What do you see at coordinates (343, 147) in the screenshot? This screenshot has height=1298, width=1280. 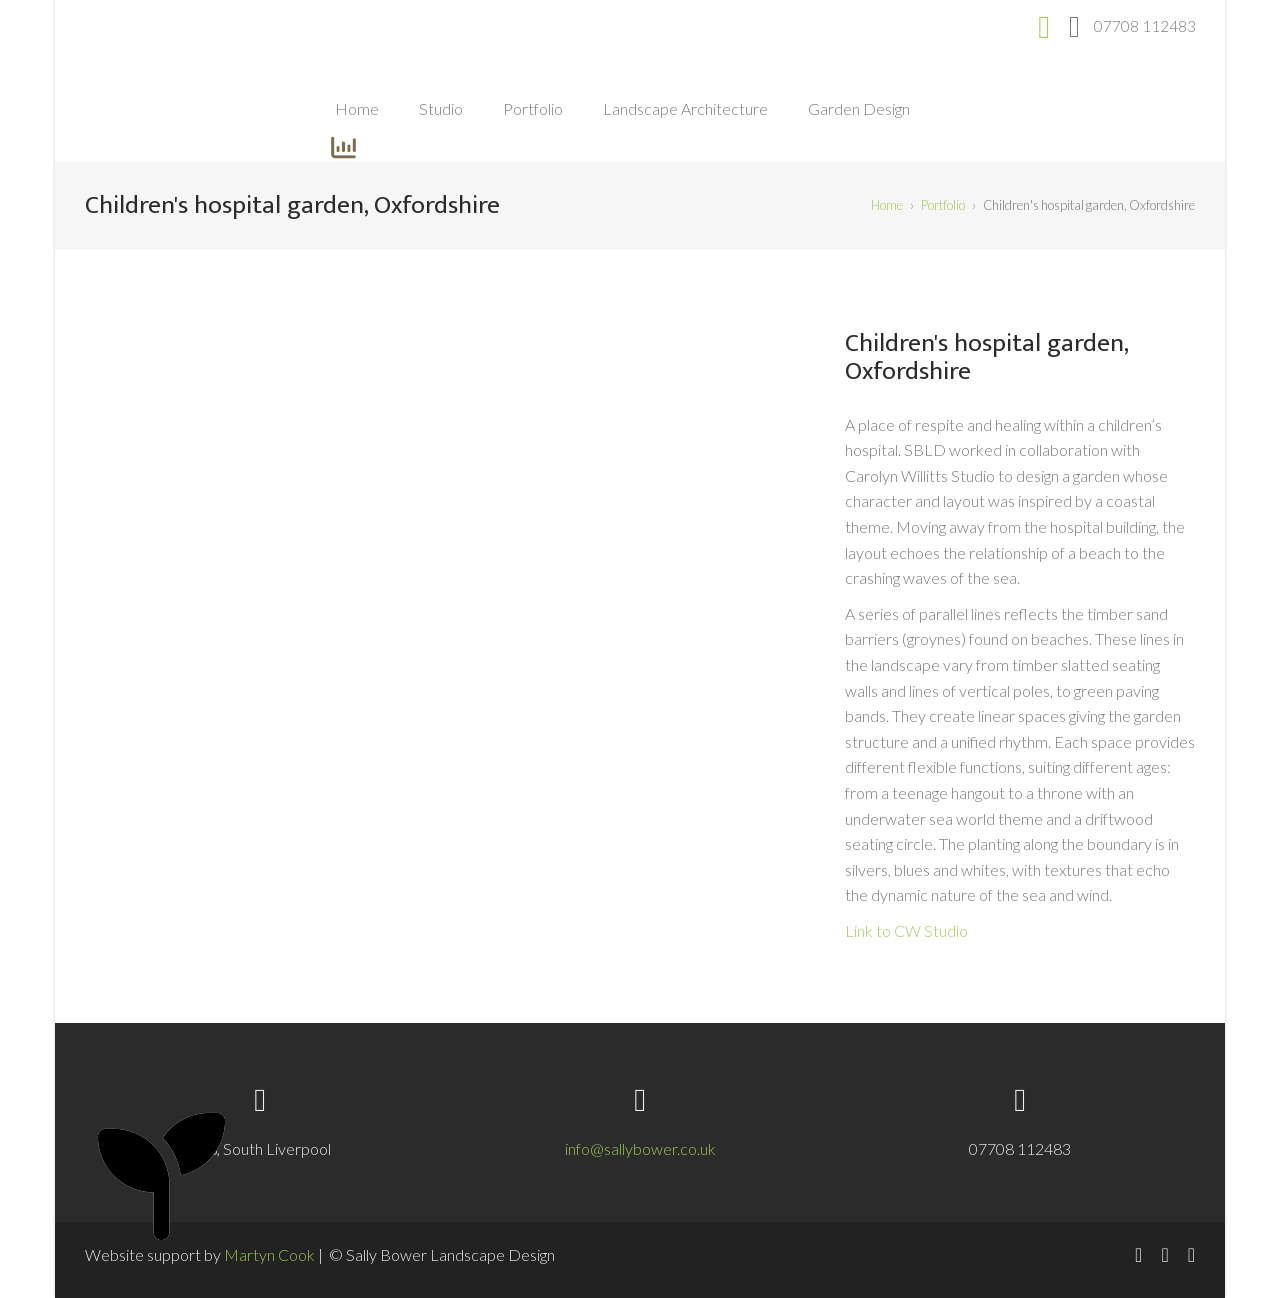 I see `view analytics or statistics` at bounding box center [343, 147].